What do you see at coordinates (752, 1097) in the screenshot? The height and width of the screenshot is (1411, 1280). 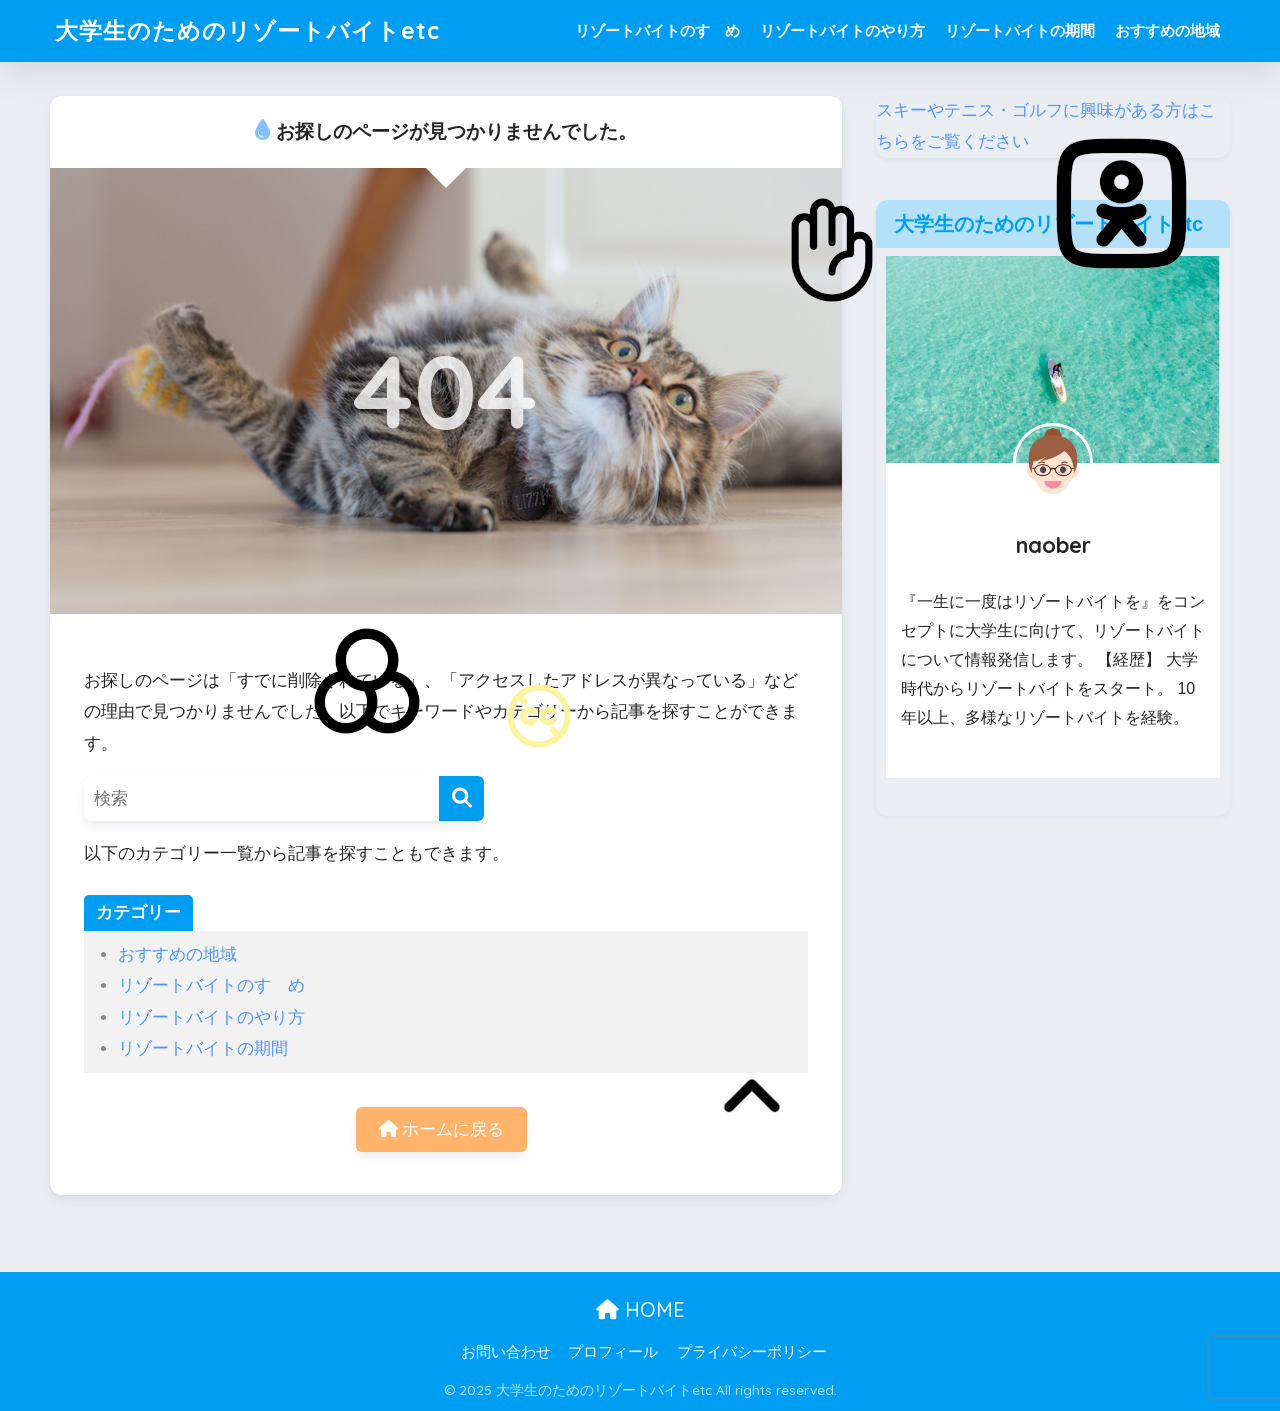 I see `collapse an expanded section` at bounding box center [752, 1097].